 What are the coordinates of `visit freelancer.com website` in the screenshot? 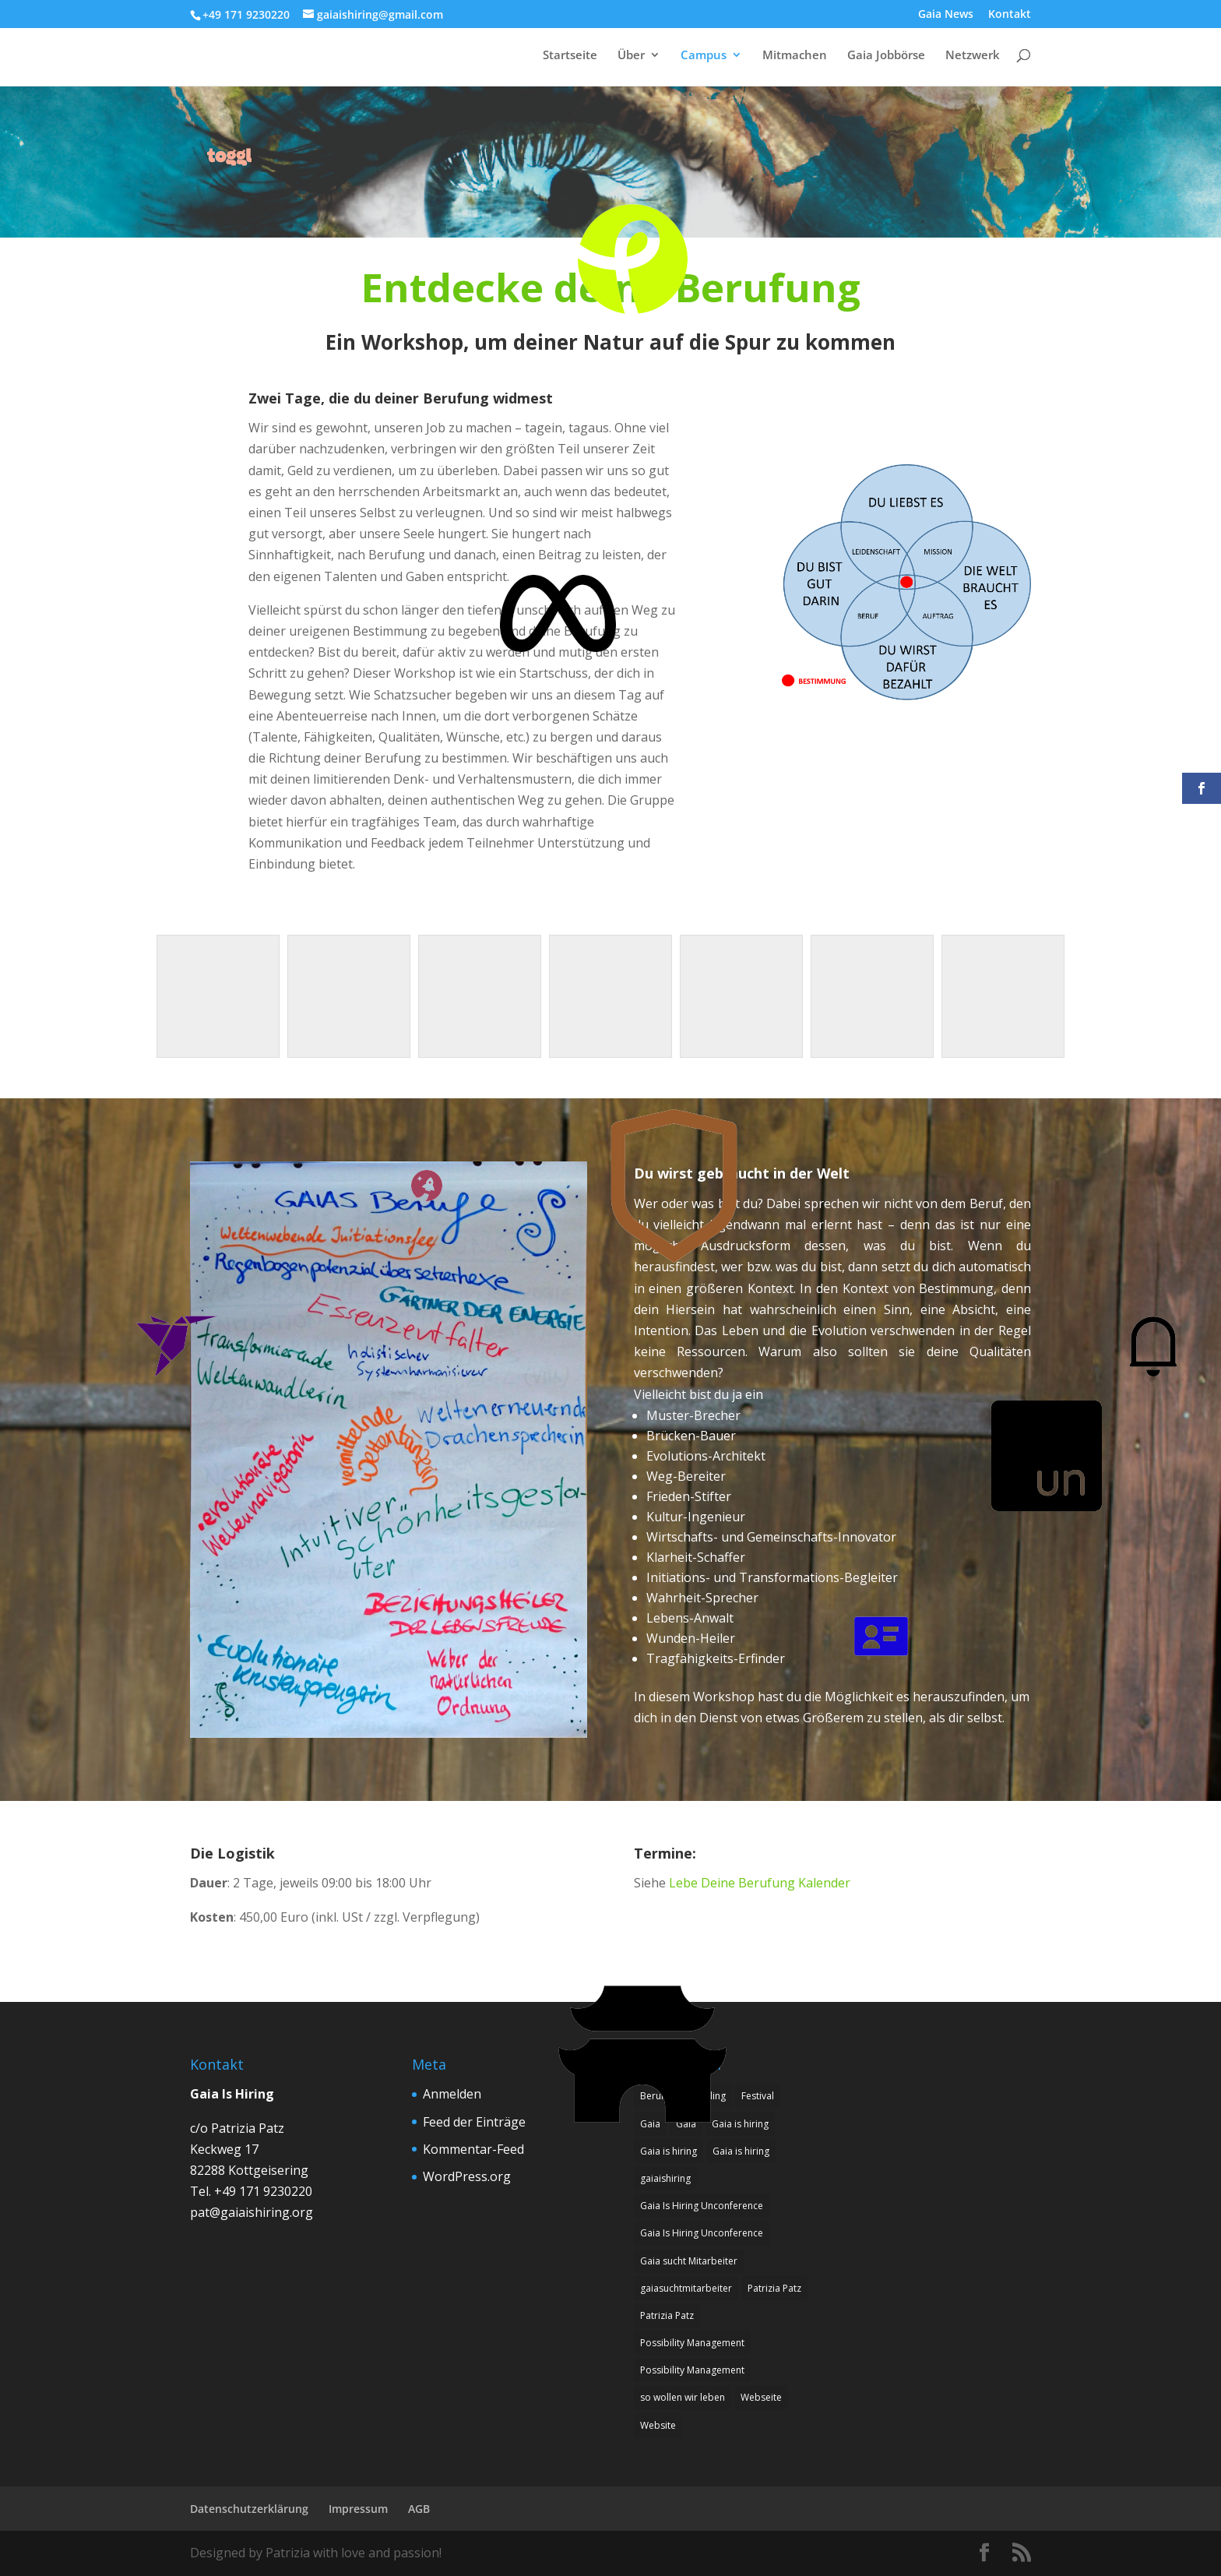 It's located at (177, 1346).